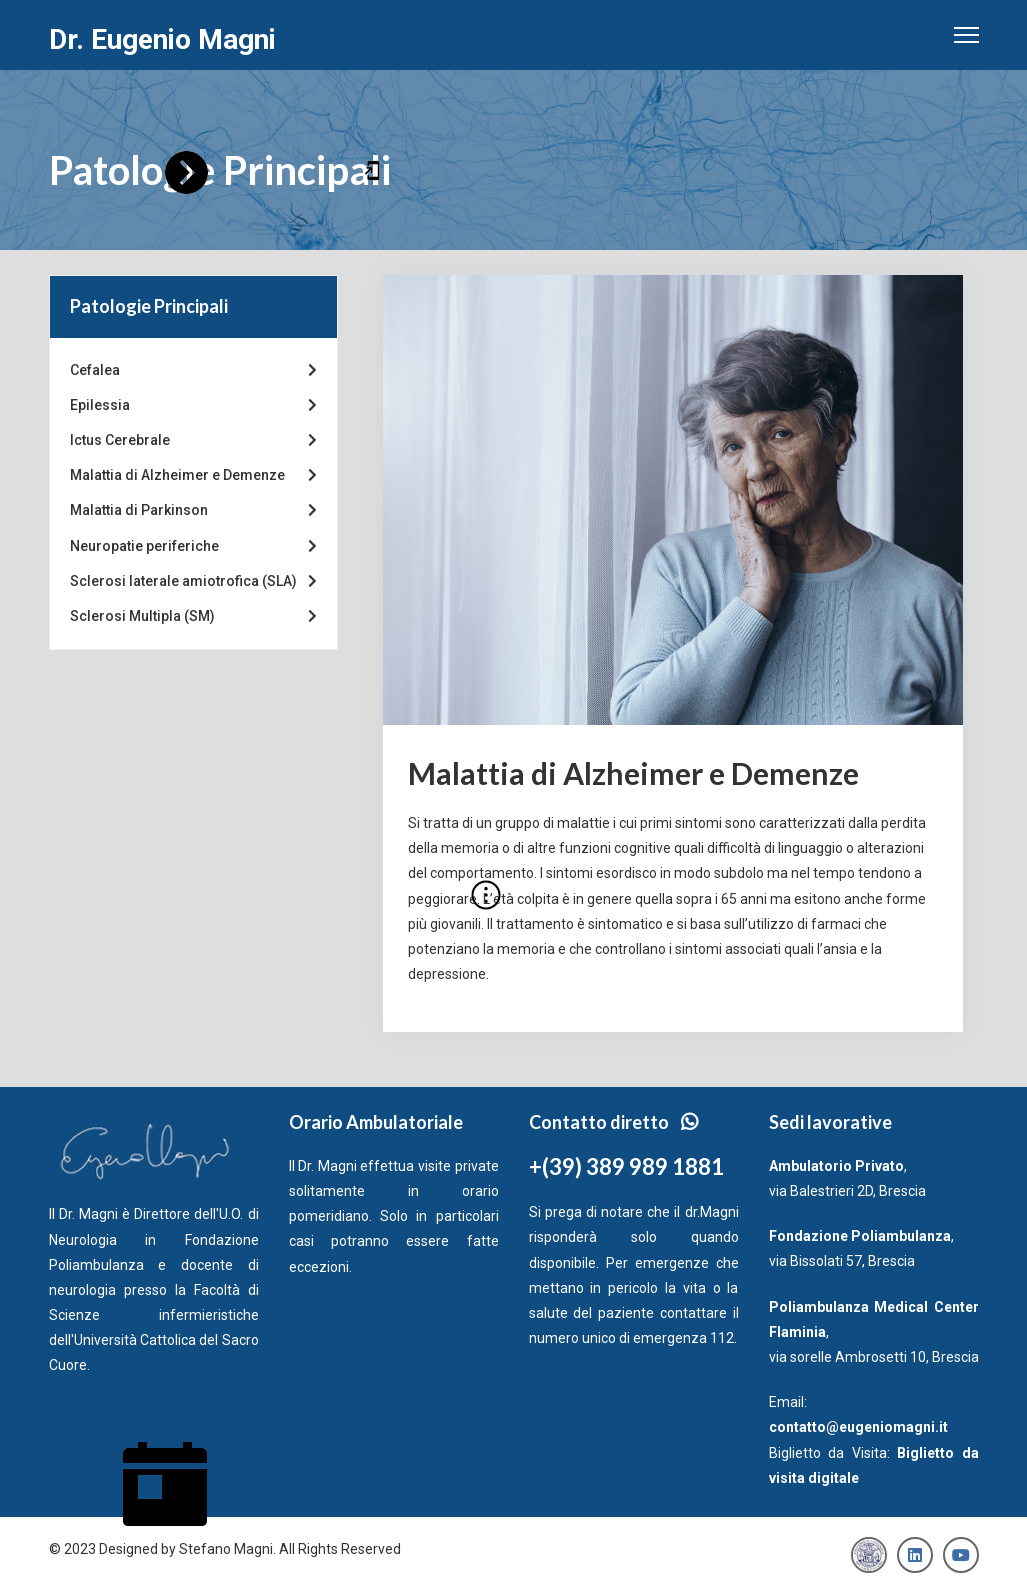 Image resolution: width=1027 pixels, height=1583 pixels. Describe the element at coordinates (372, 170) in the screenshot. I see `add this page to home screen` at that location.